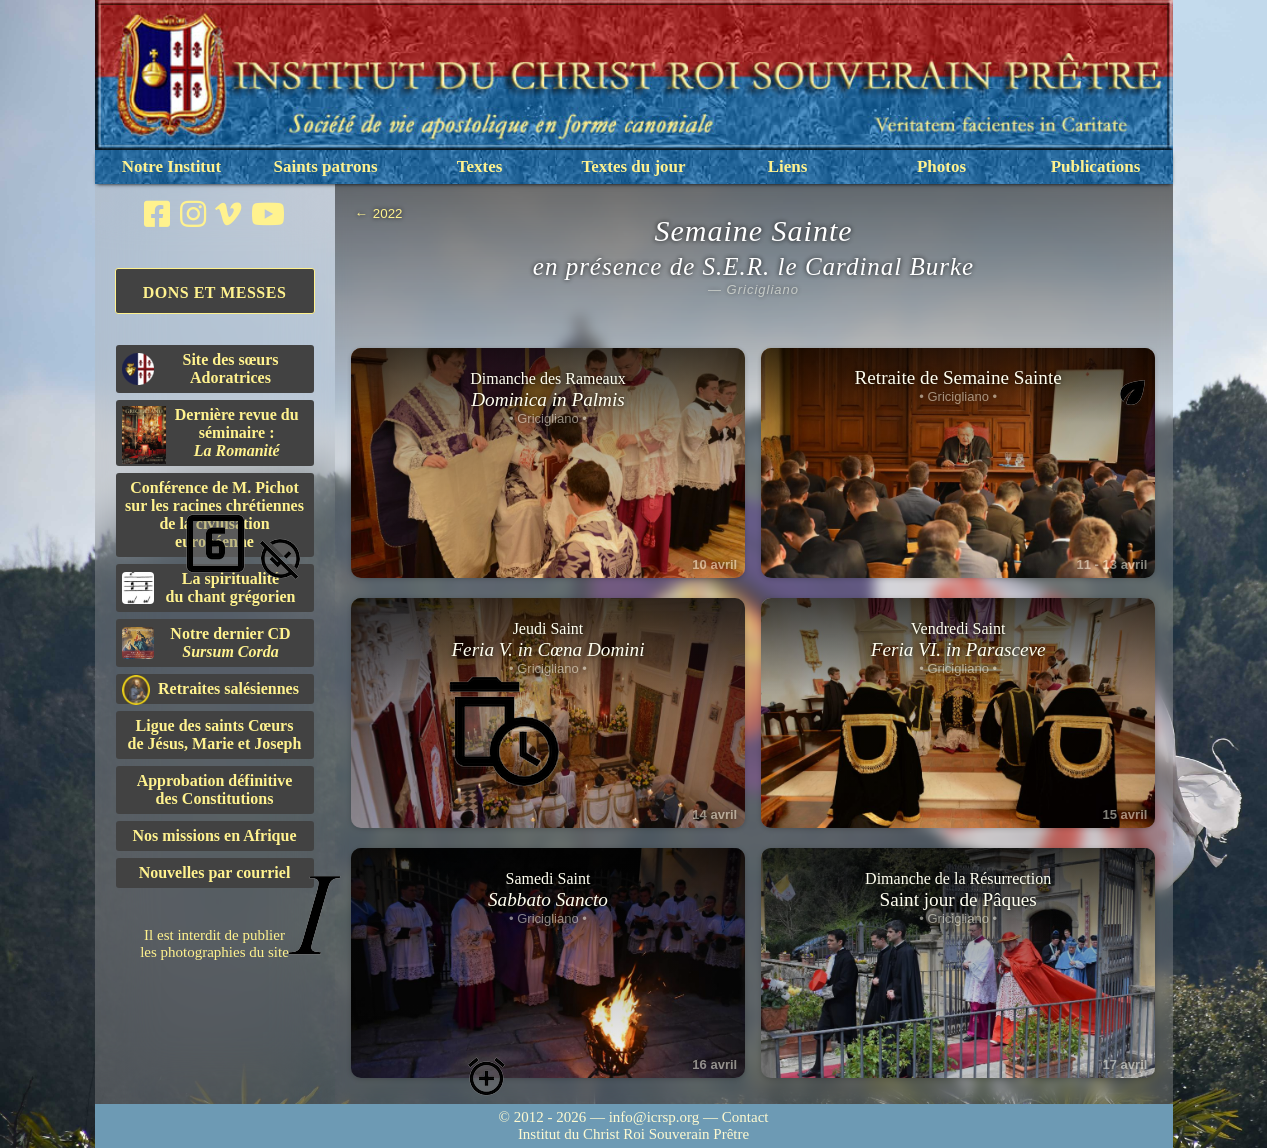 The width and height of the screenshot is (1267, 1148). What do you see at coordinates (486, 1076) in the screenshot?
I see `add a new alarm` at bounding box center [486, 1076].